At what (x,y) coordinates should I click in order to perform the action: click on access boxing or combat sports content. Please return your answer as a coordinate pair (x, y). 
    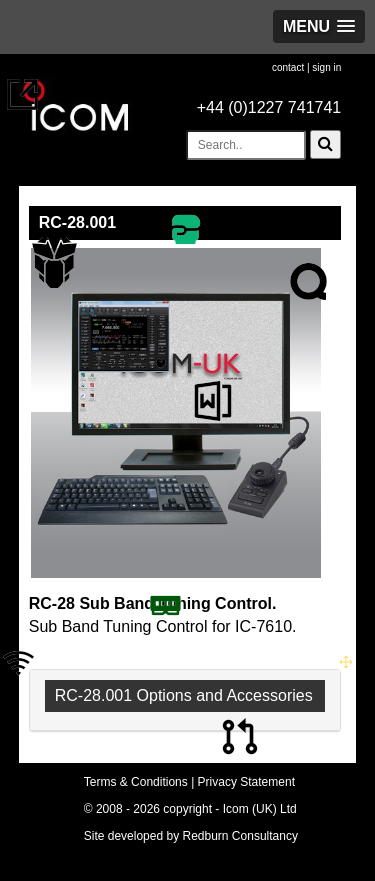
    Looking at the image, I should click on (185, 229).